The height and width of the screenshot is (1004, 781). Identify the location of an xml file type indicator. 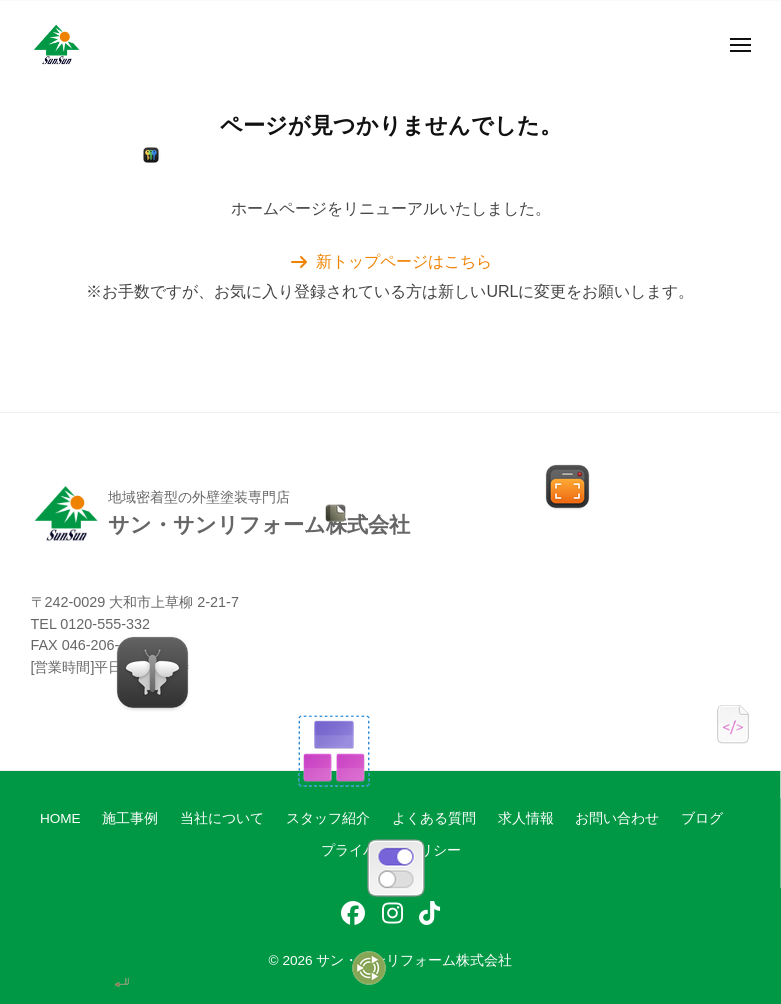
(733, 724).